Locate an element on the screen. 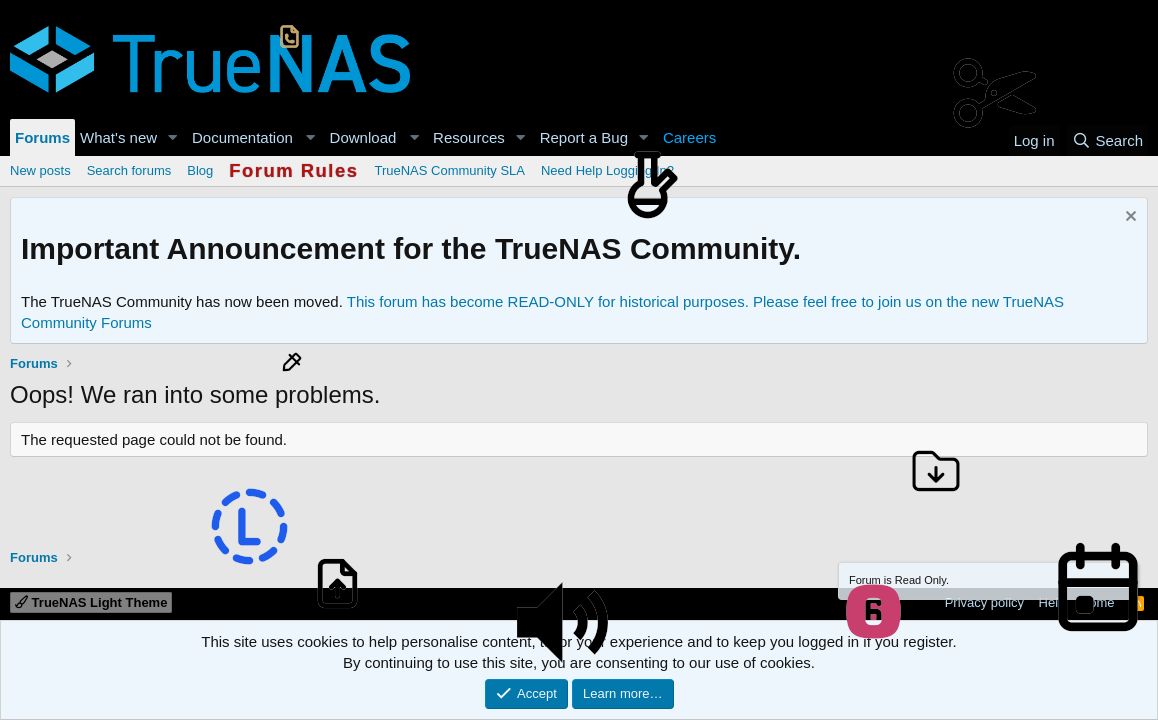  access chemistry or laboratory tools is located at coordinates (651, 185).